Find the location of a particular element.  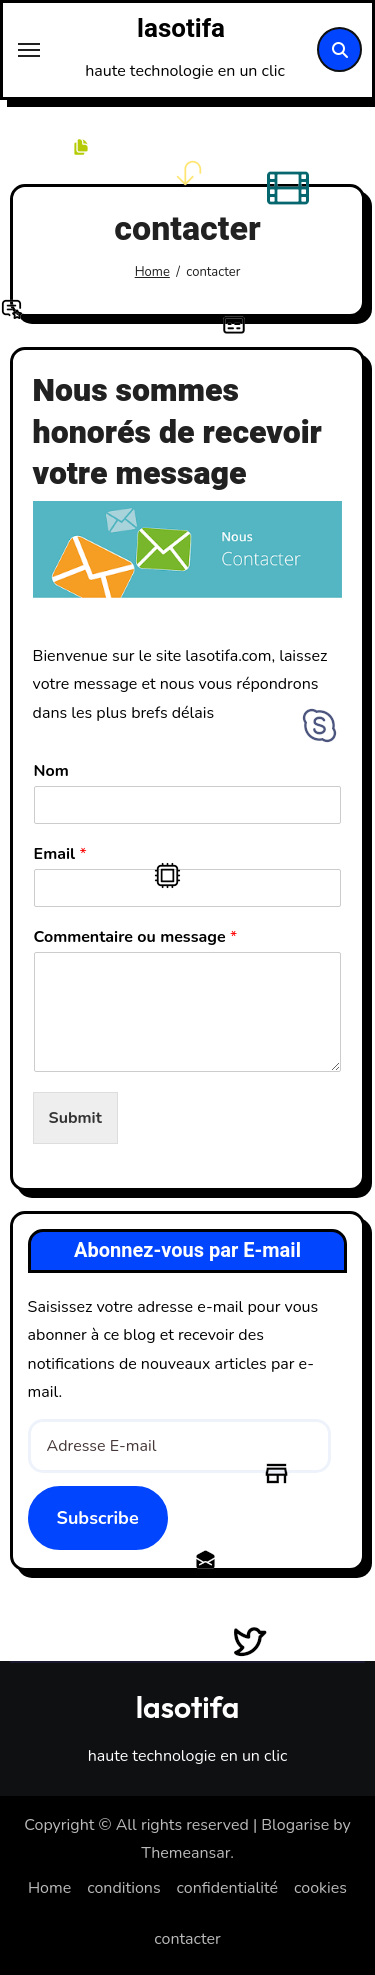

view starred or favorite messages is located at coordinates (11, 308).